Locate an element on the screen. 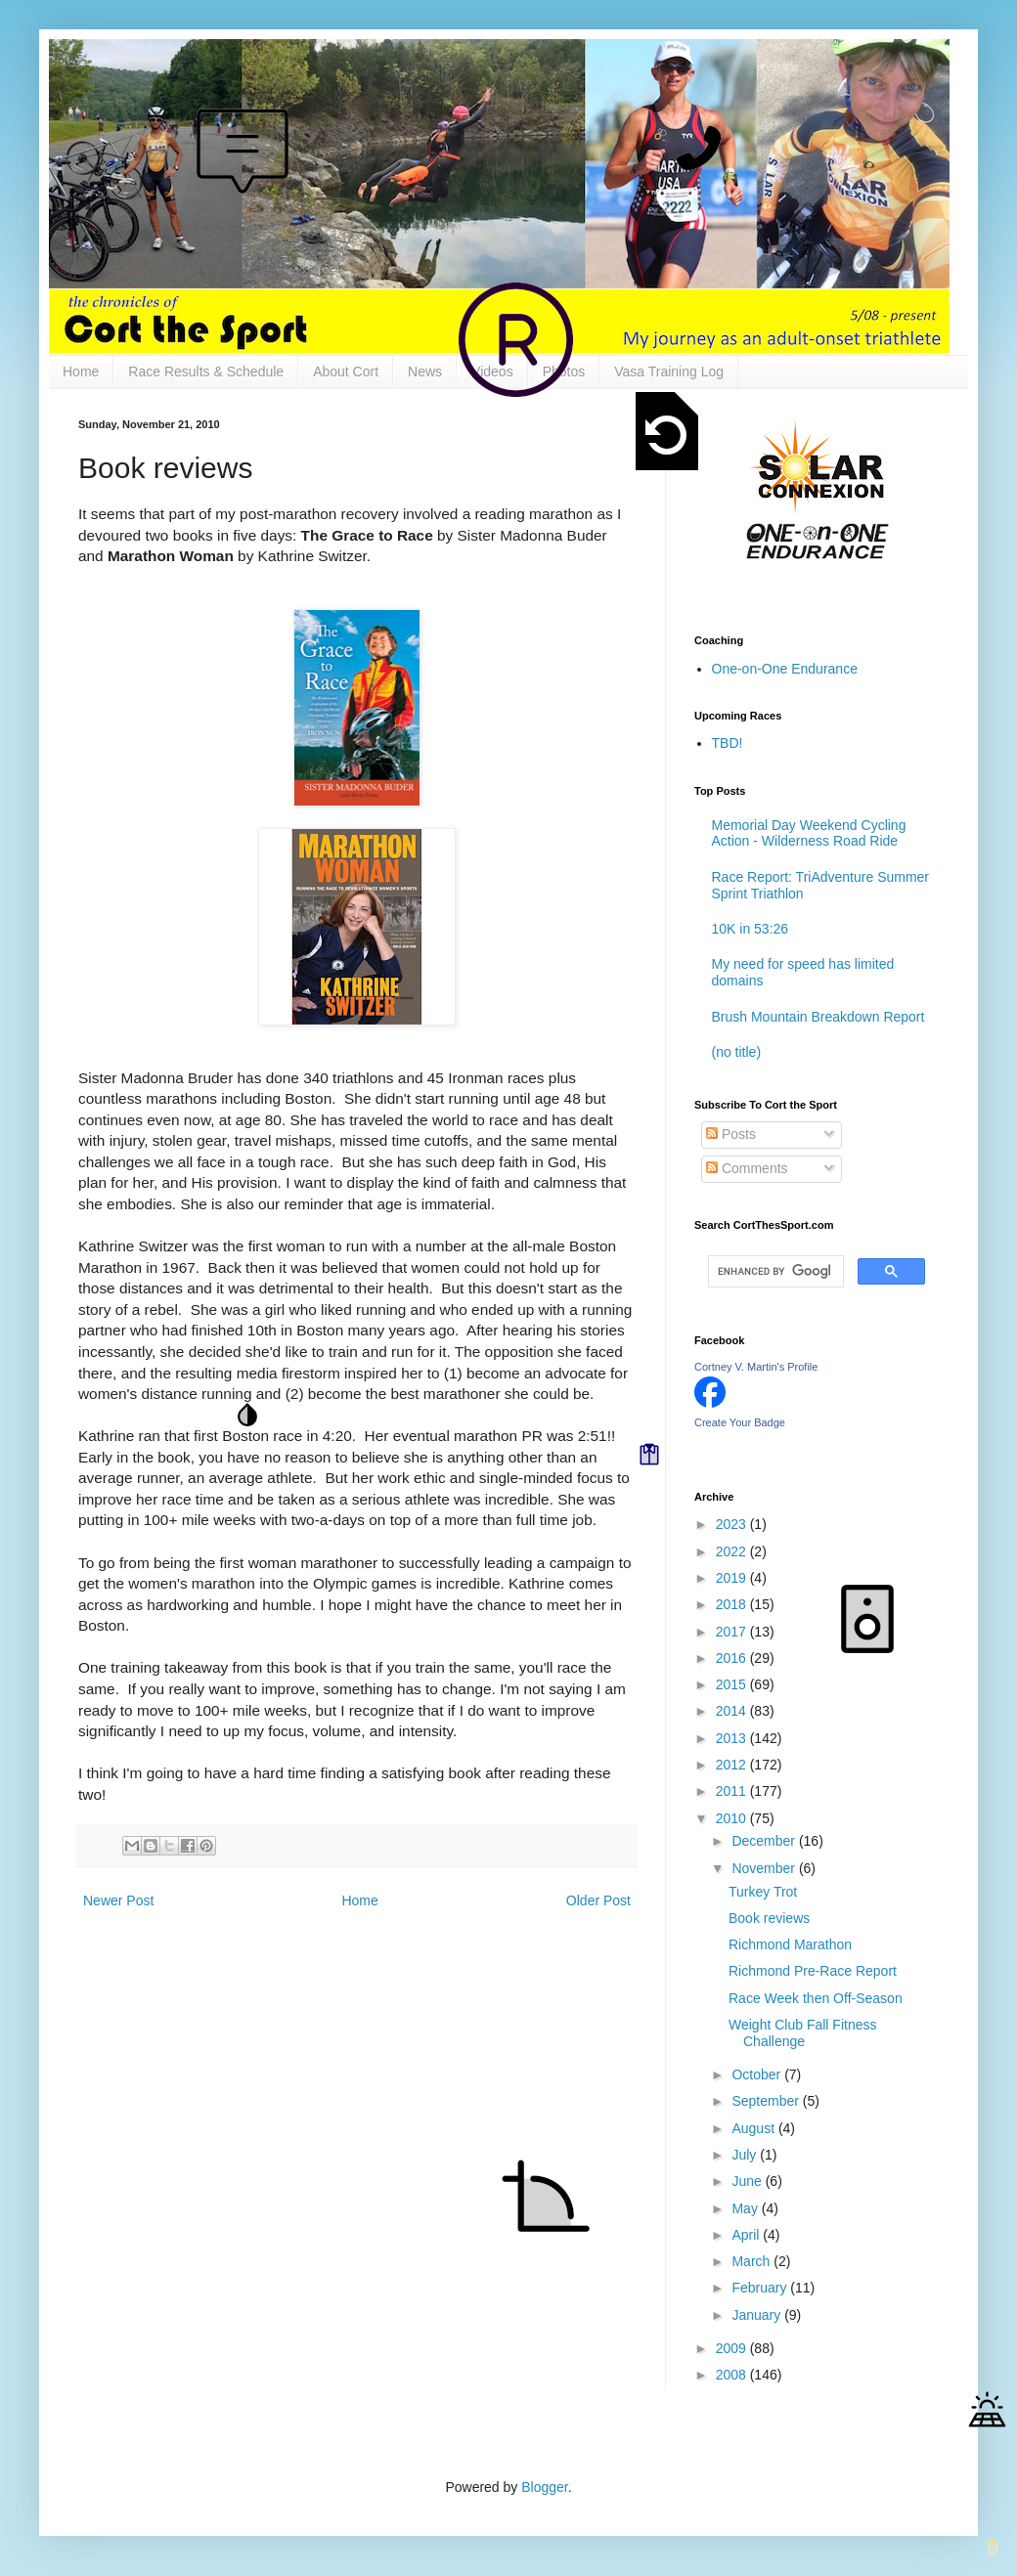 The image size is (1017, 2576). view clothing or apparel items is located at coordinates (649, 1455).